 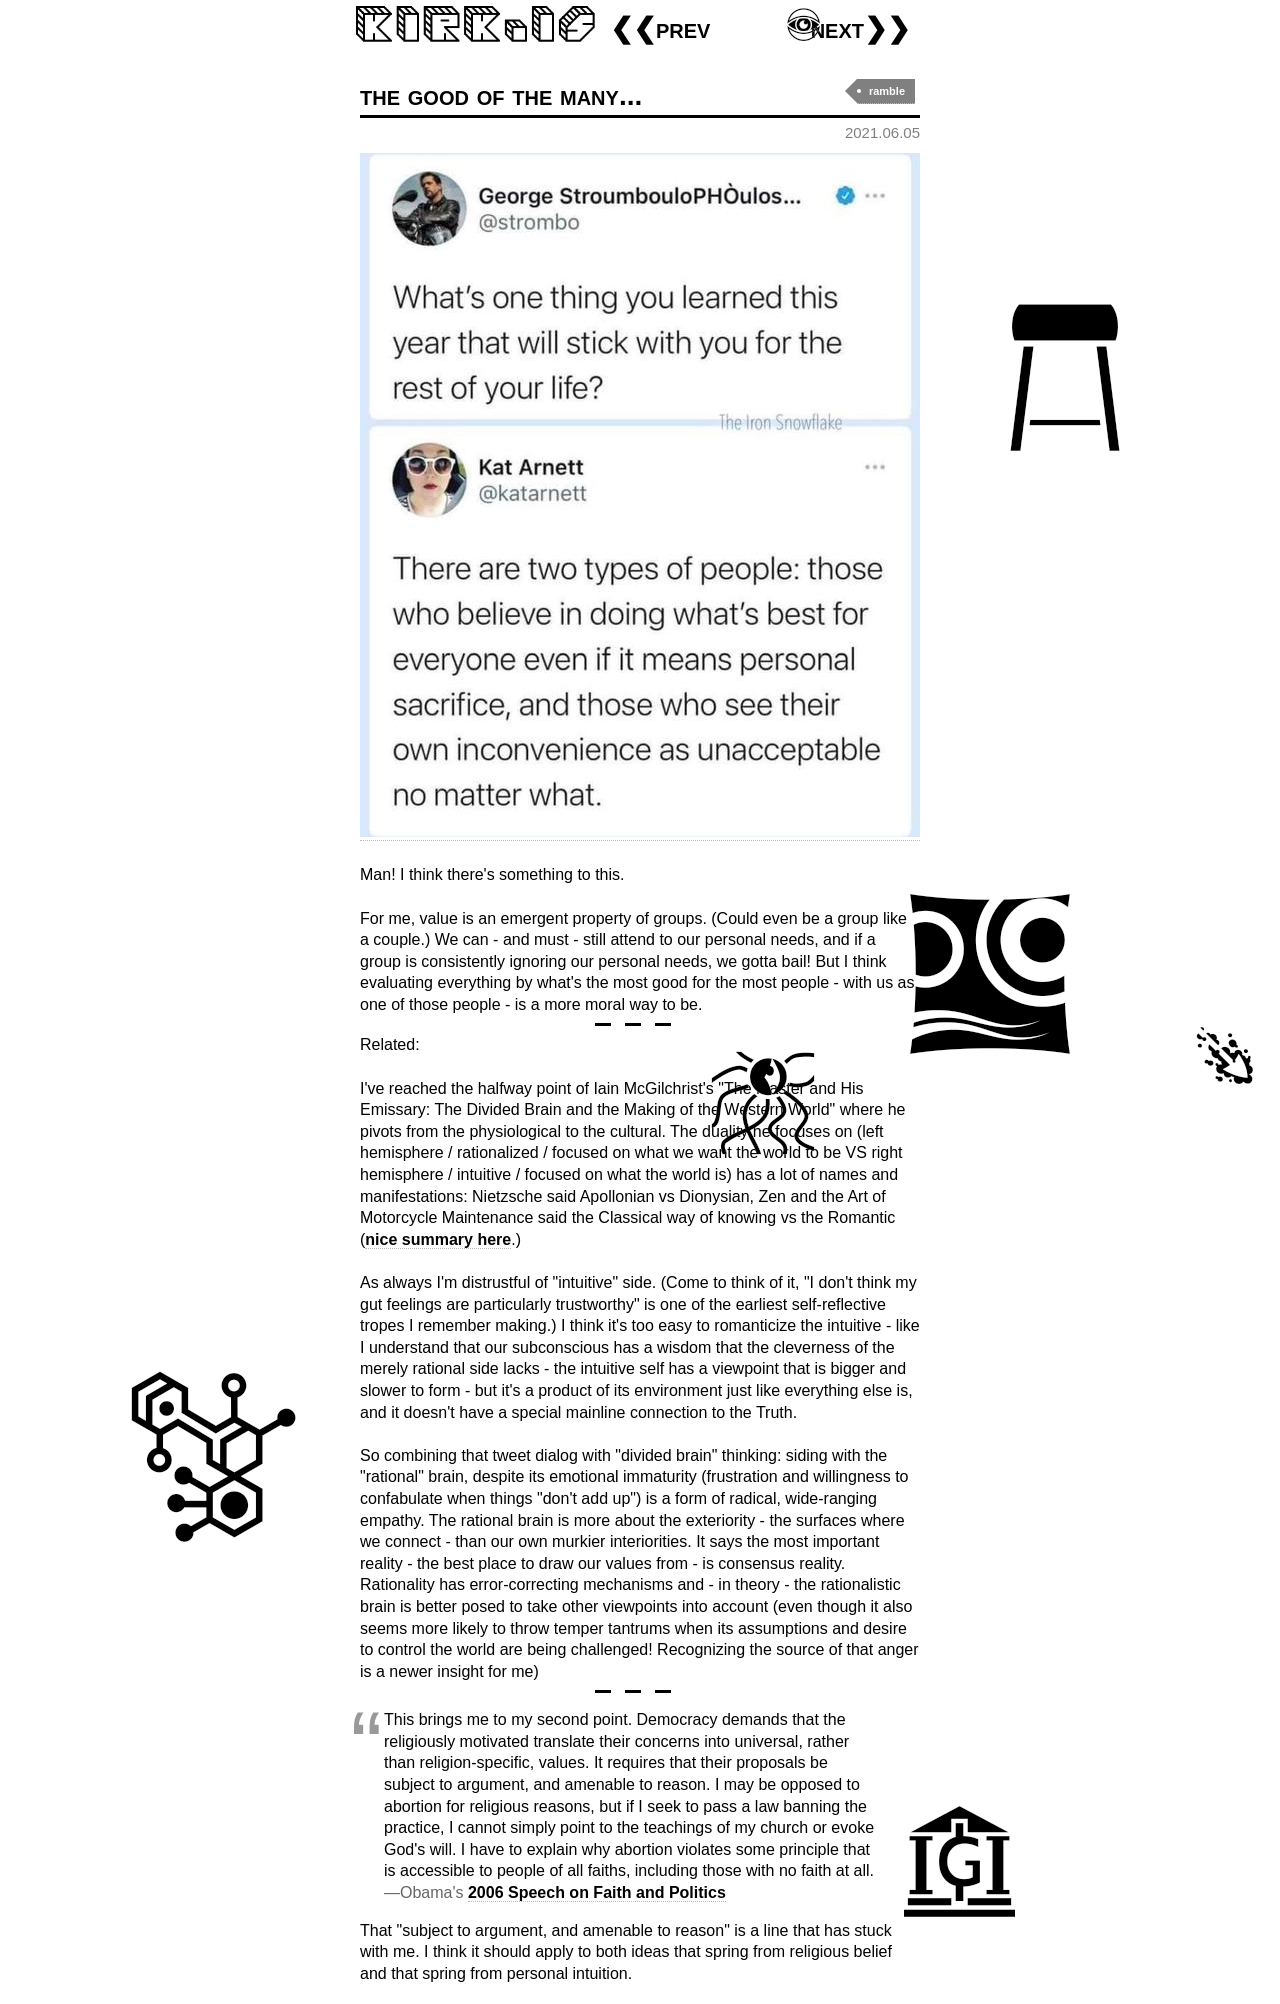 I want to click on view molecular or chemical structure, so click(x=213, y=1457).